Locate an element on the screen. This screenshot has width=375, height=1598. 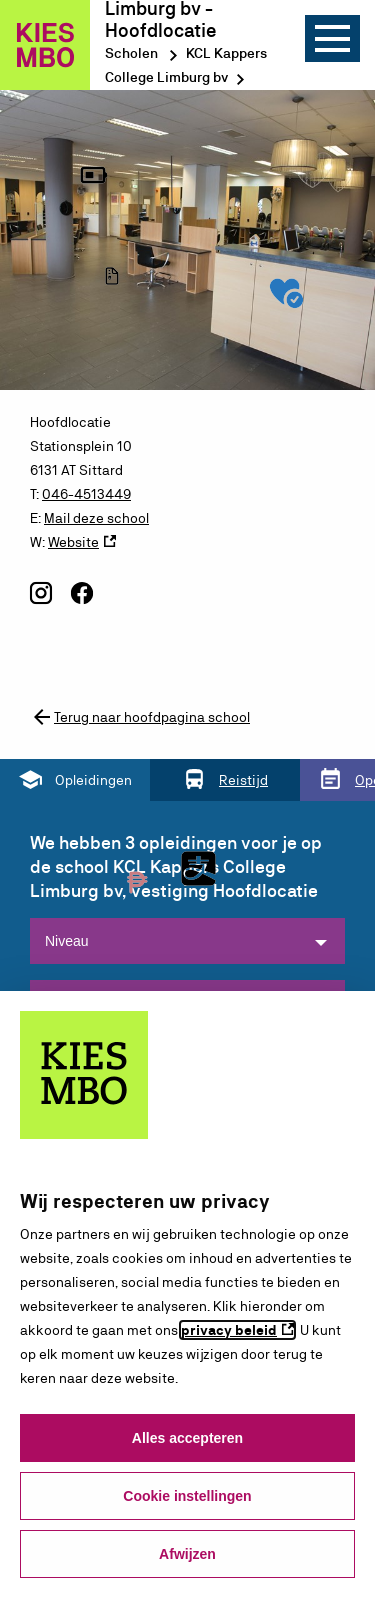
pay with Alipay is located at coordinates (198, 868).